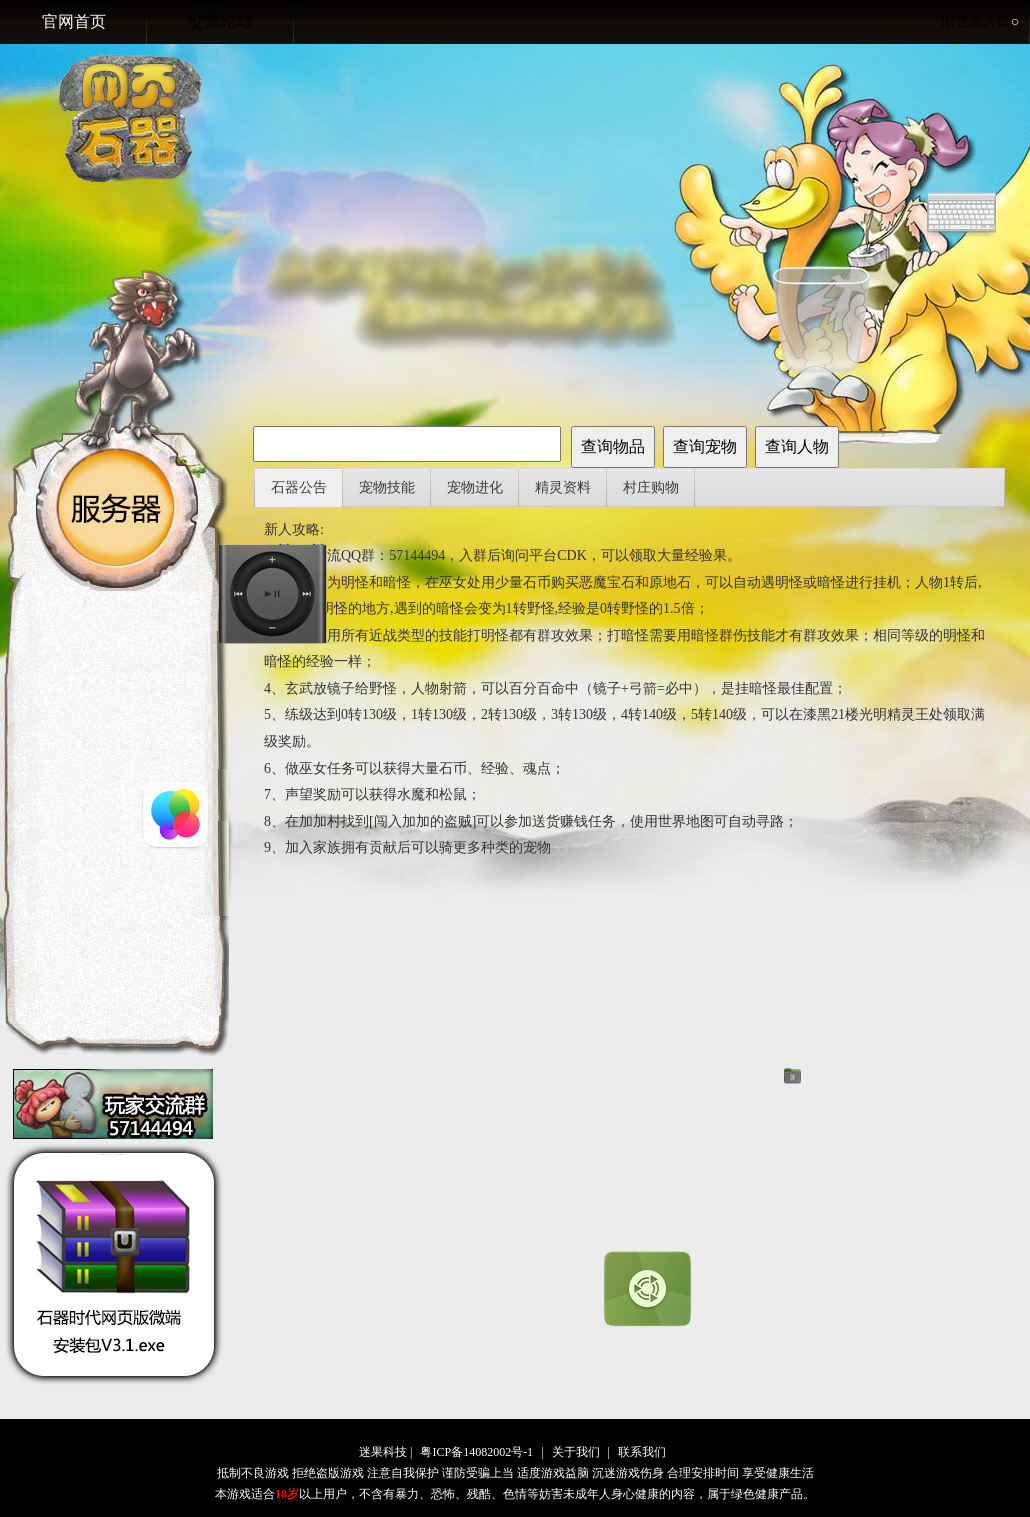  What do you see at coordinates (792, 1075) in the screenshot?
I see `open templates folder` at bounding box center [792, 1075].